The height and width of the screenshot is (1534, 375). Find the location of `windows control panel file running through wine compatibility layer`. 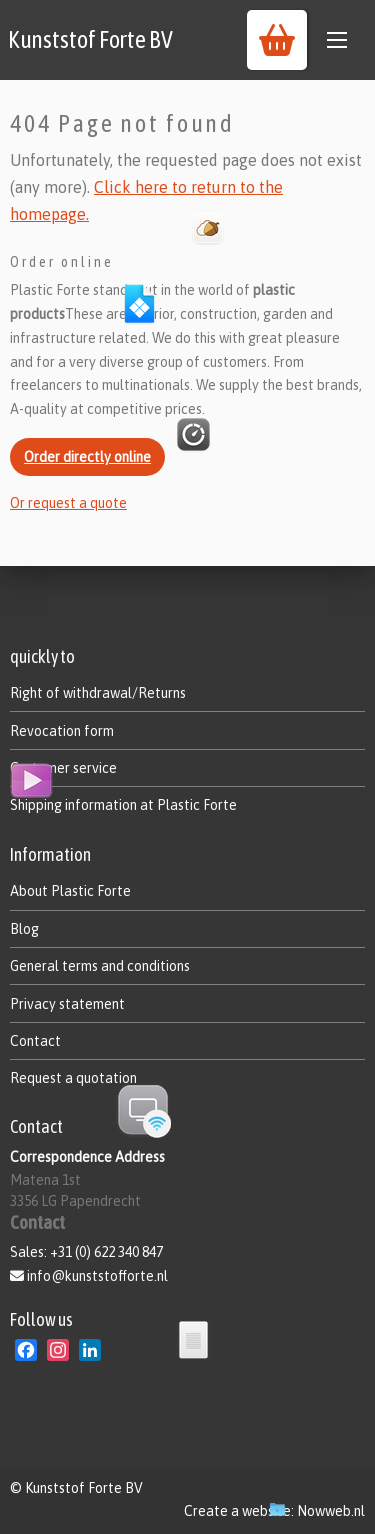

windows control panel file running through wine compatibility layer is located at coordinates (139, 304).